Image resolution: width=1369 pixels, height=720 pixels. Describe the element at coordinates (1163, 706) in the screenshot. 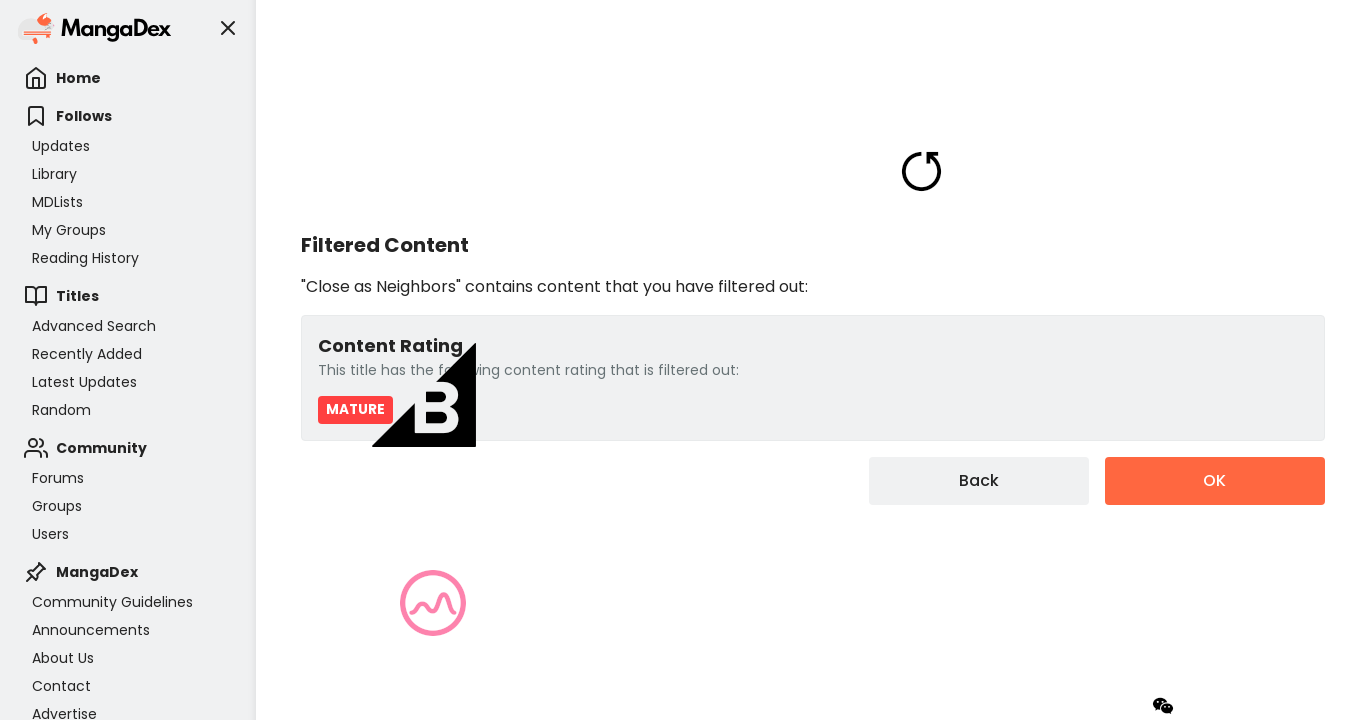

I see `open wechat messaging app` at that location.